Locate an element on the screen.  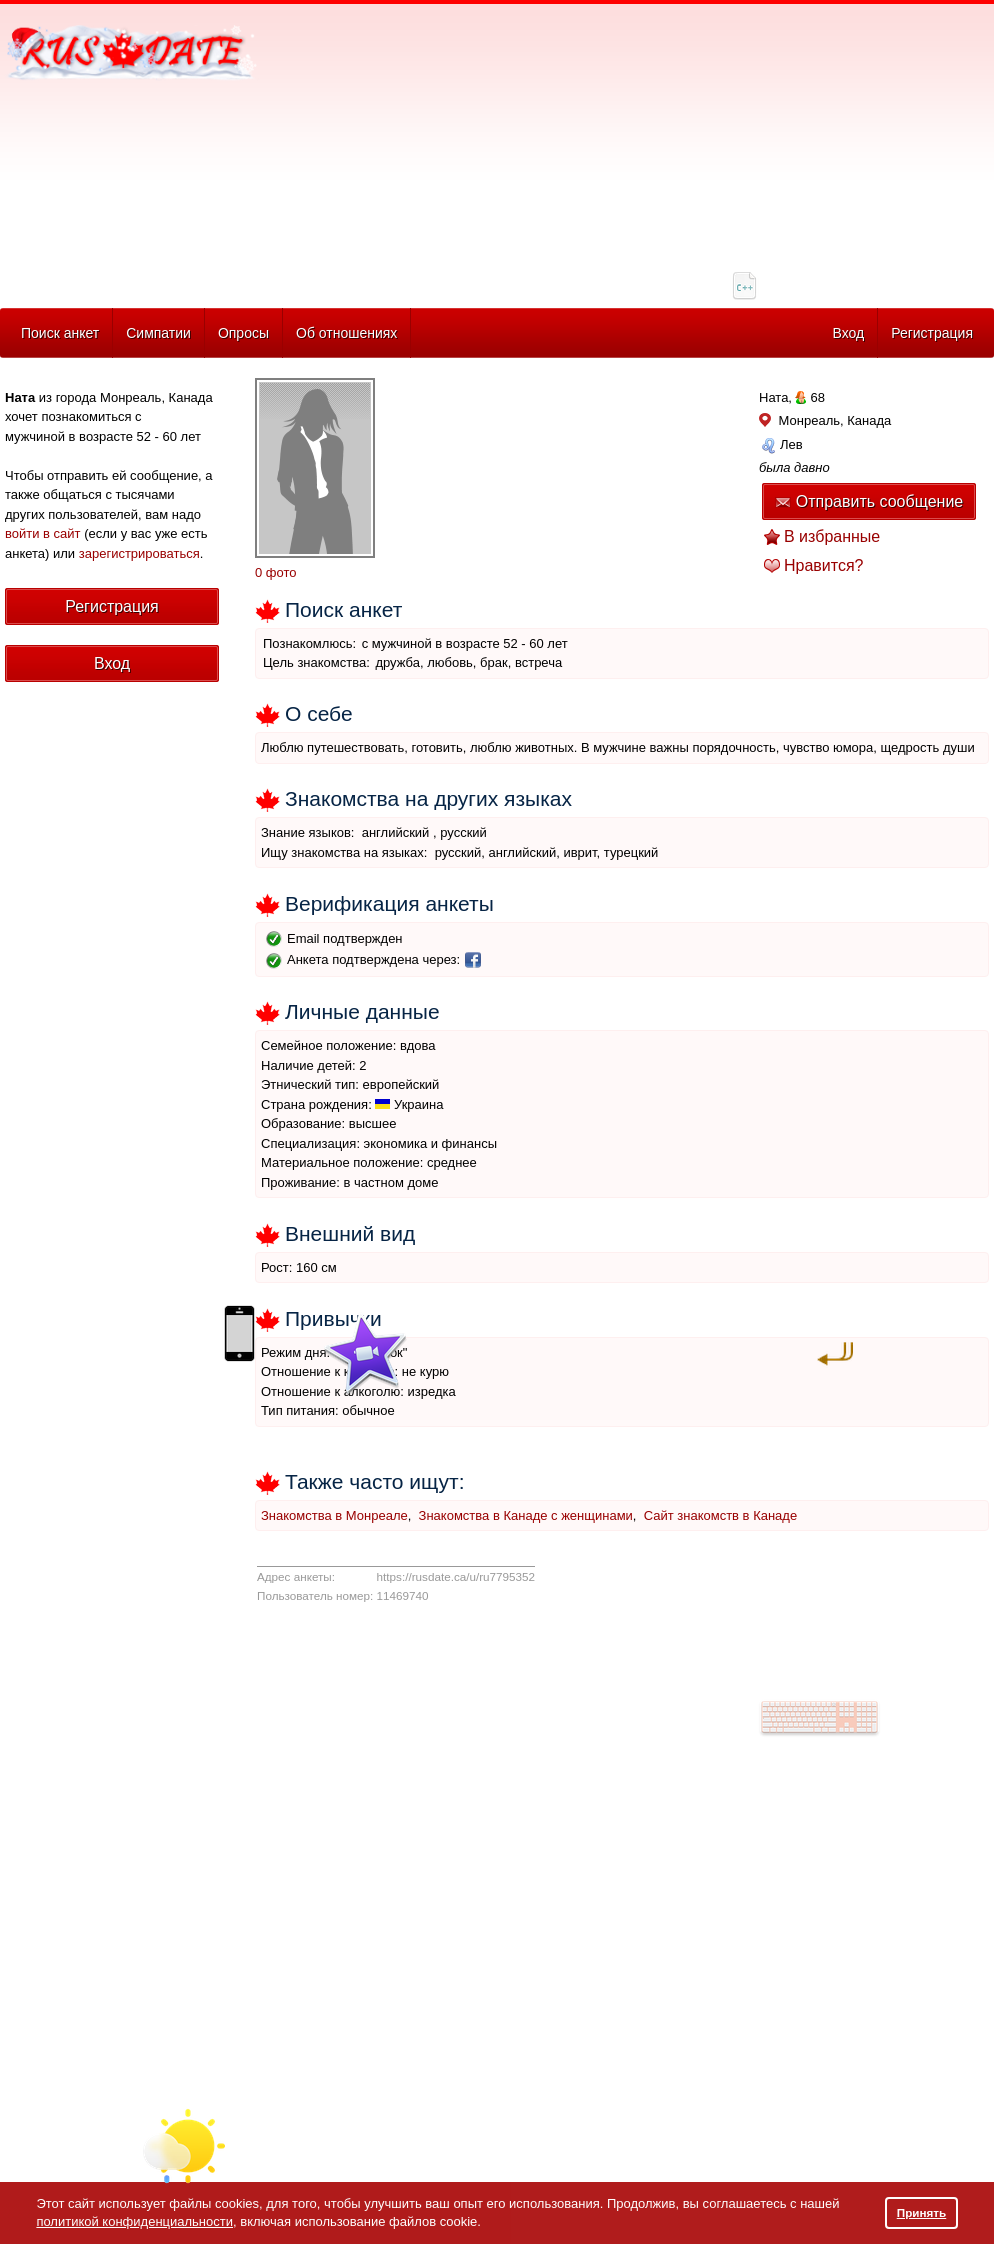
open iMovie video editing application is located at coordinates (365, 1354).